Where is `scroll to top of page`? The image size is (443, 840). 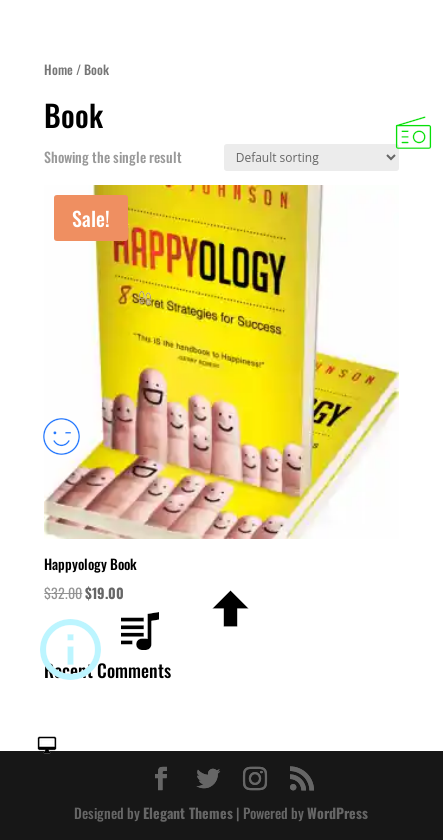 scroll to top of page is located at coordinates (230, 608).